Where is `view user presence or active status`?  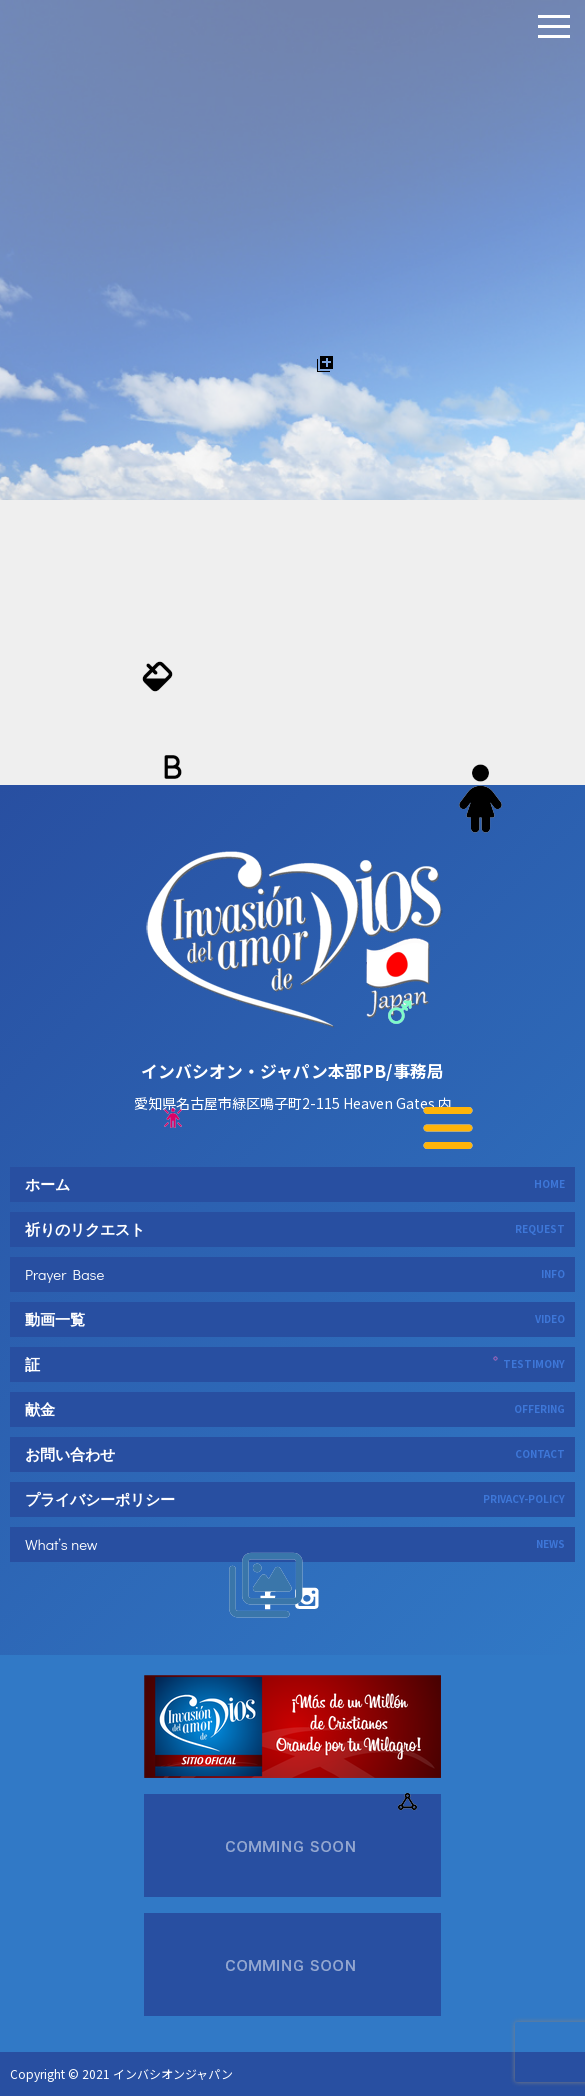 view user presence or active status is located at coordinates (173, 1118).